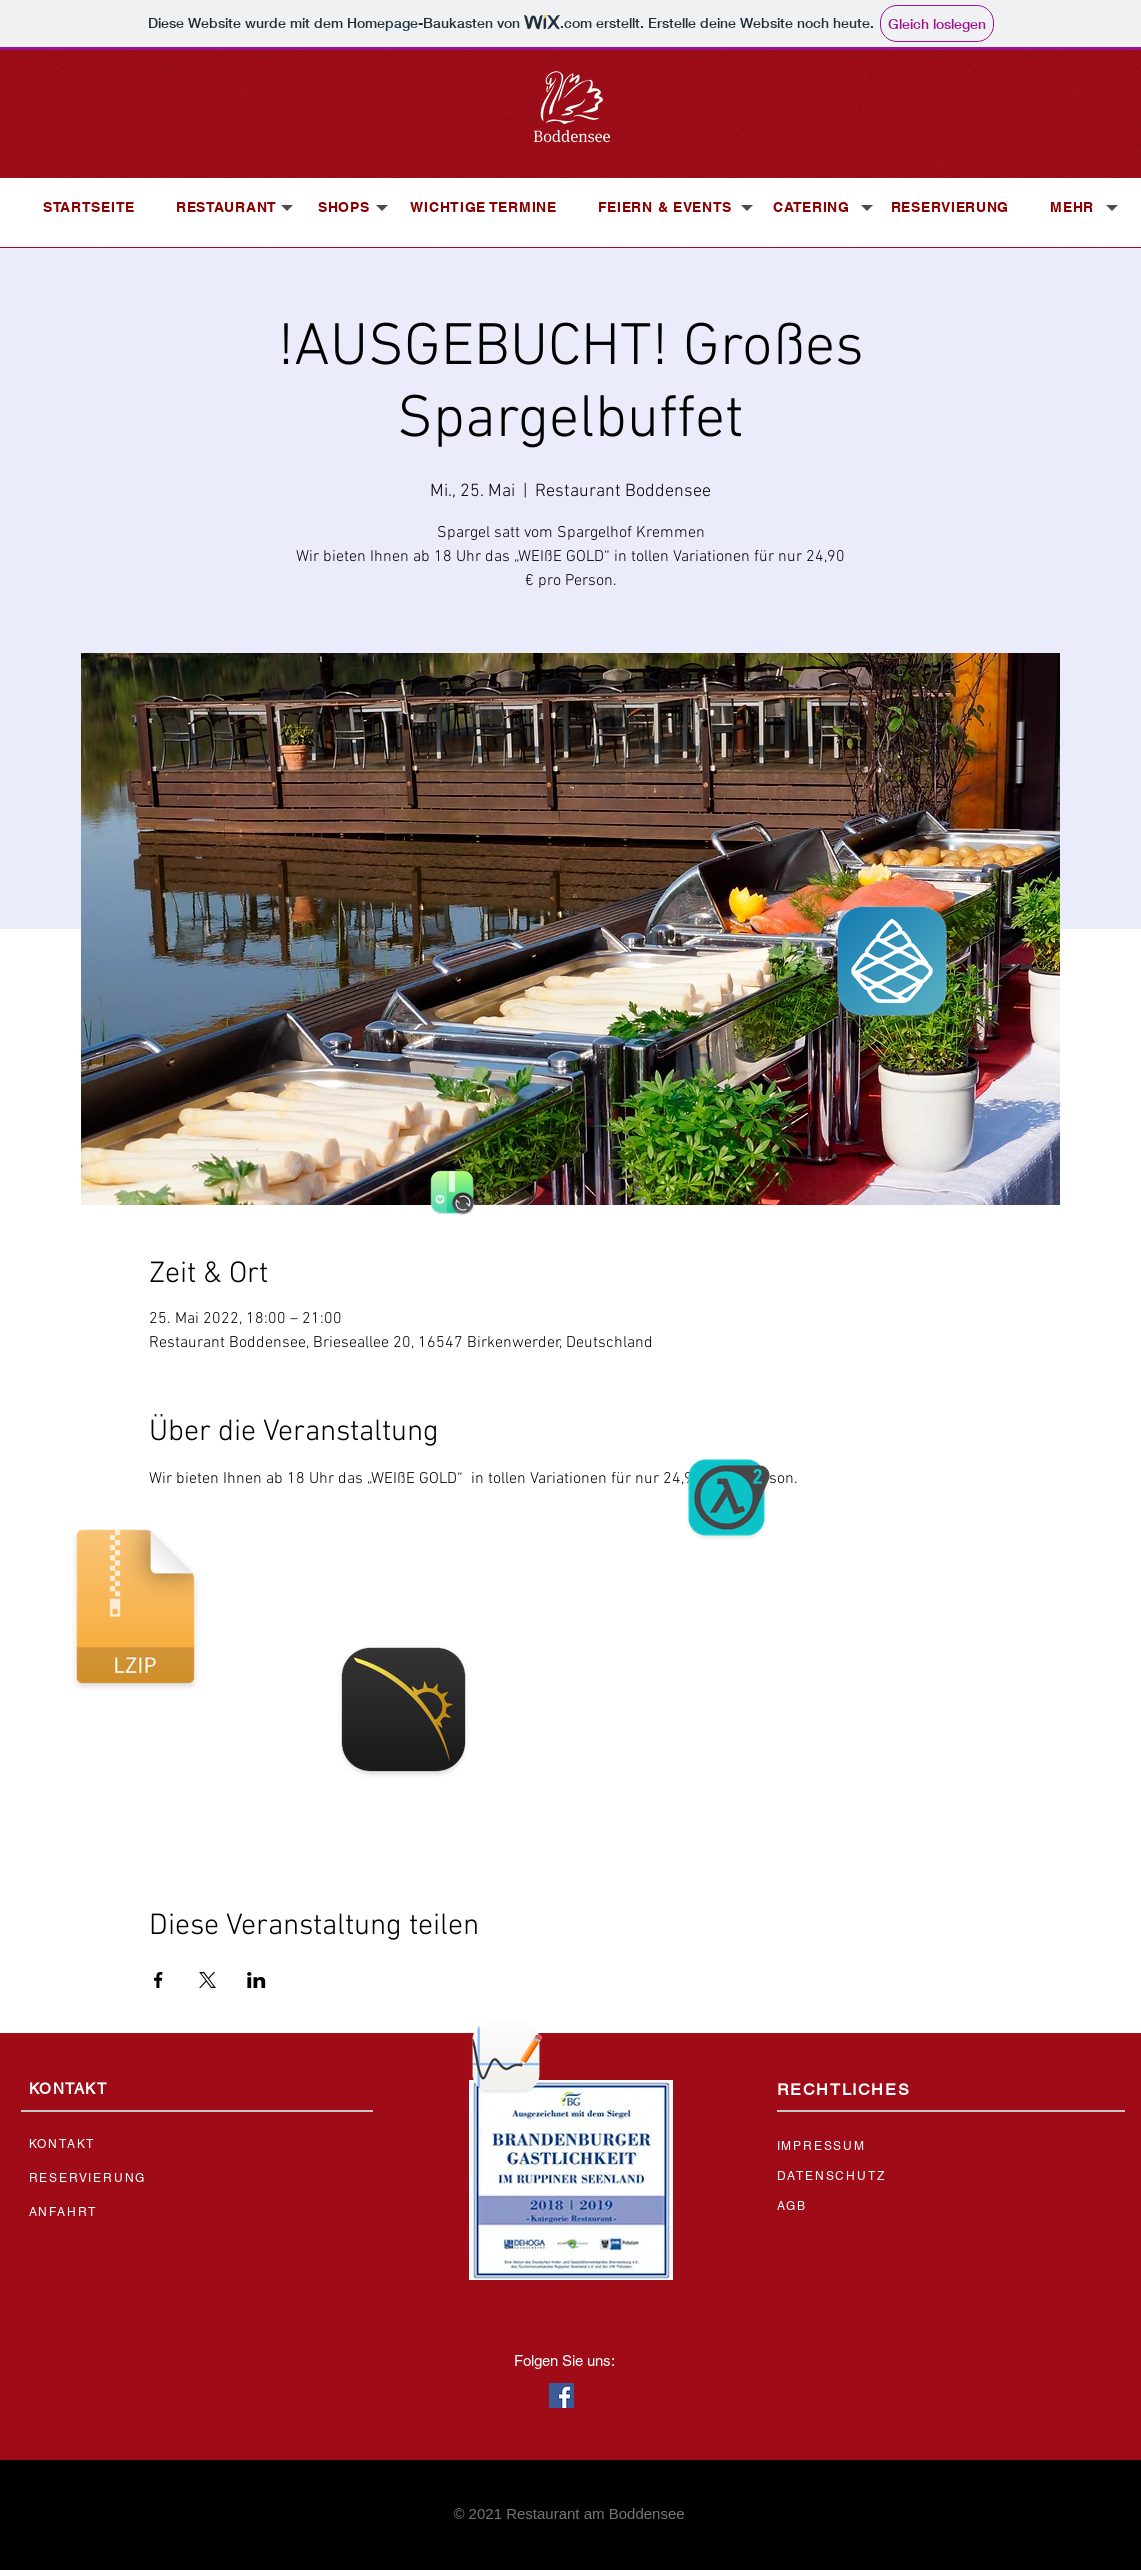 This screenshot has width=1141, height=2570. What do you see at coordinates (726, 1497) in the screenshot?
I see `launch Half-Life 2: Lost Coast` at bounding box center [726, 1497].